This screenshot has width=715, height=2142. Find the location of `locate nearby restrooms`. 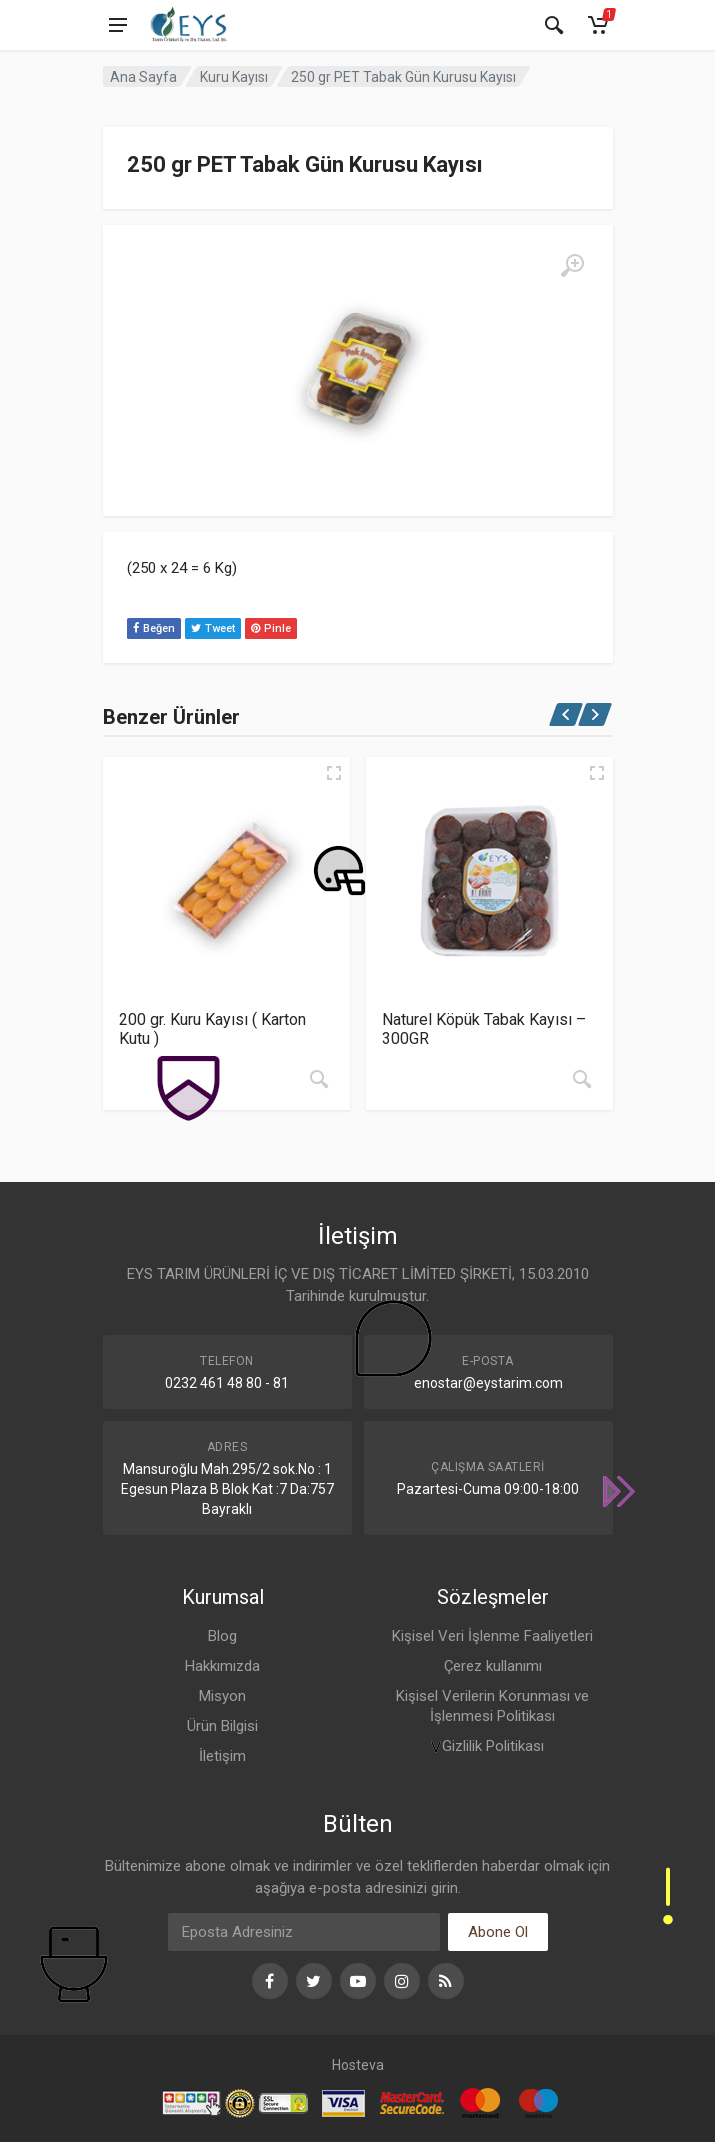

locate nearby restrooms is located at coordinates (74, 1963).